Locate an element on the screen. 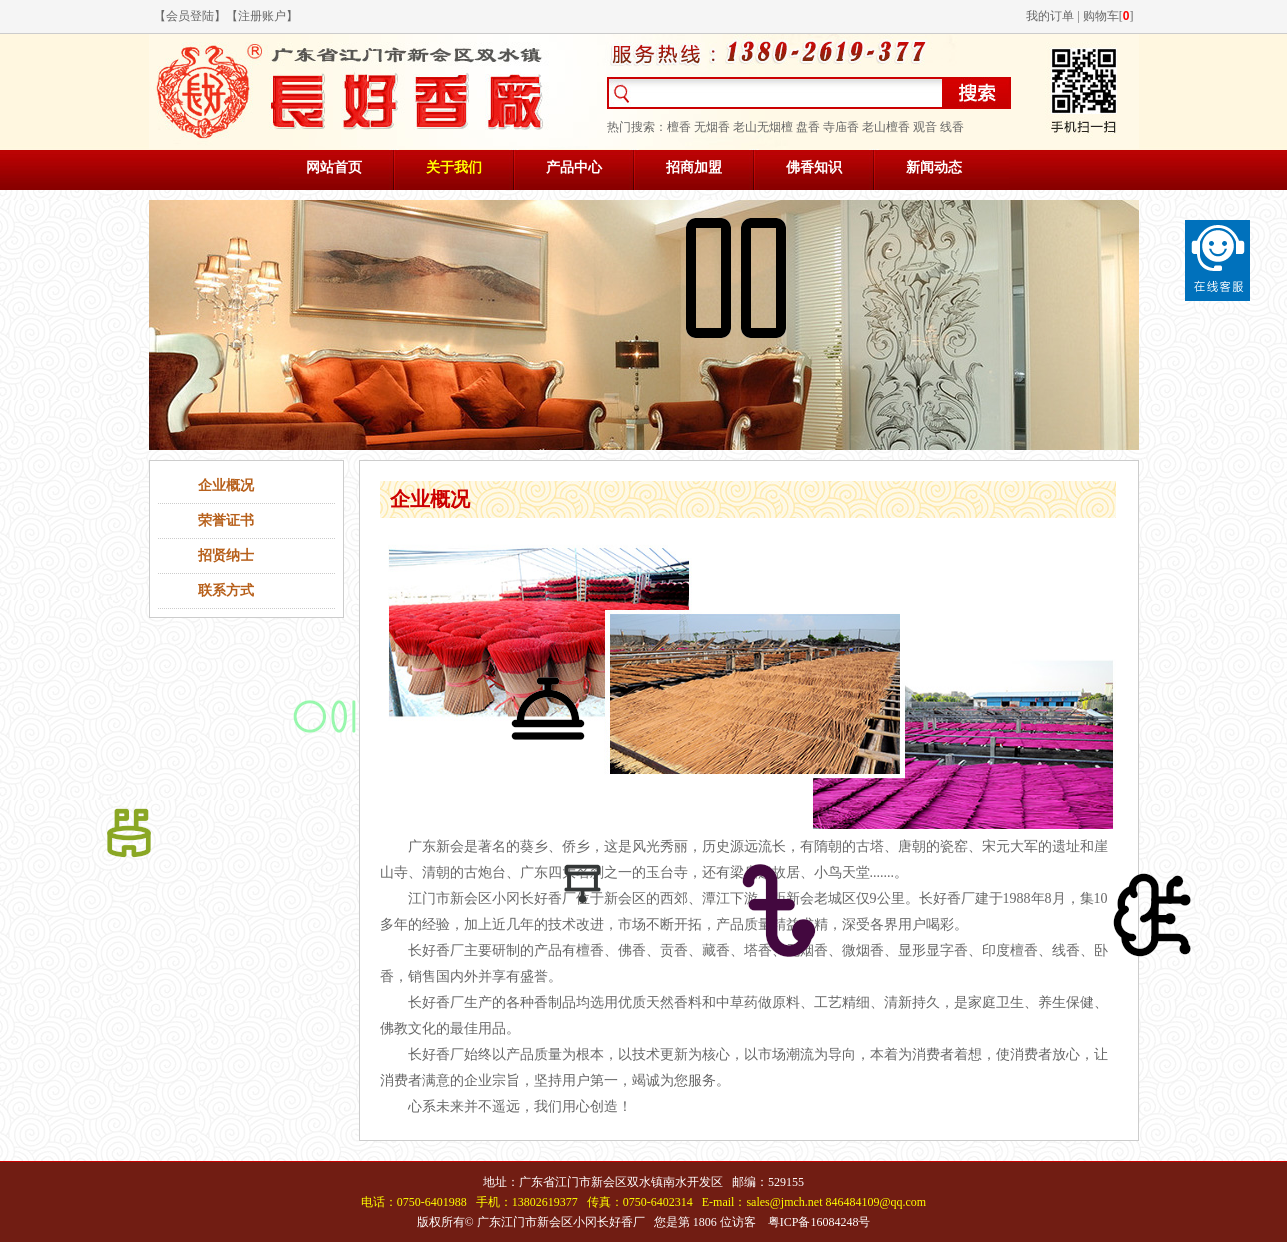 The width and height of the screenshot is (1287, 1242). access AI or machine learning features is located at coordinates (1155, 915).